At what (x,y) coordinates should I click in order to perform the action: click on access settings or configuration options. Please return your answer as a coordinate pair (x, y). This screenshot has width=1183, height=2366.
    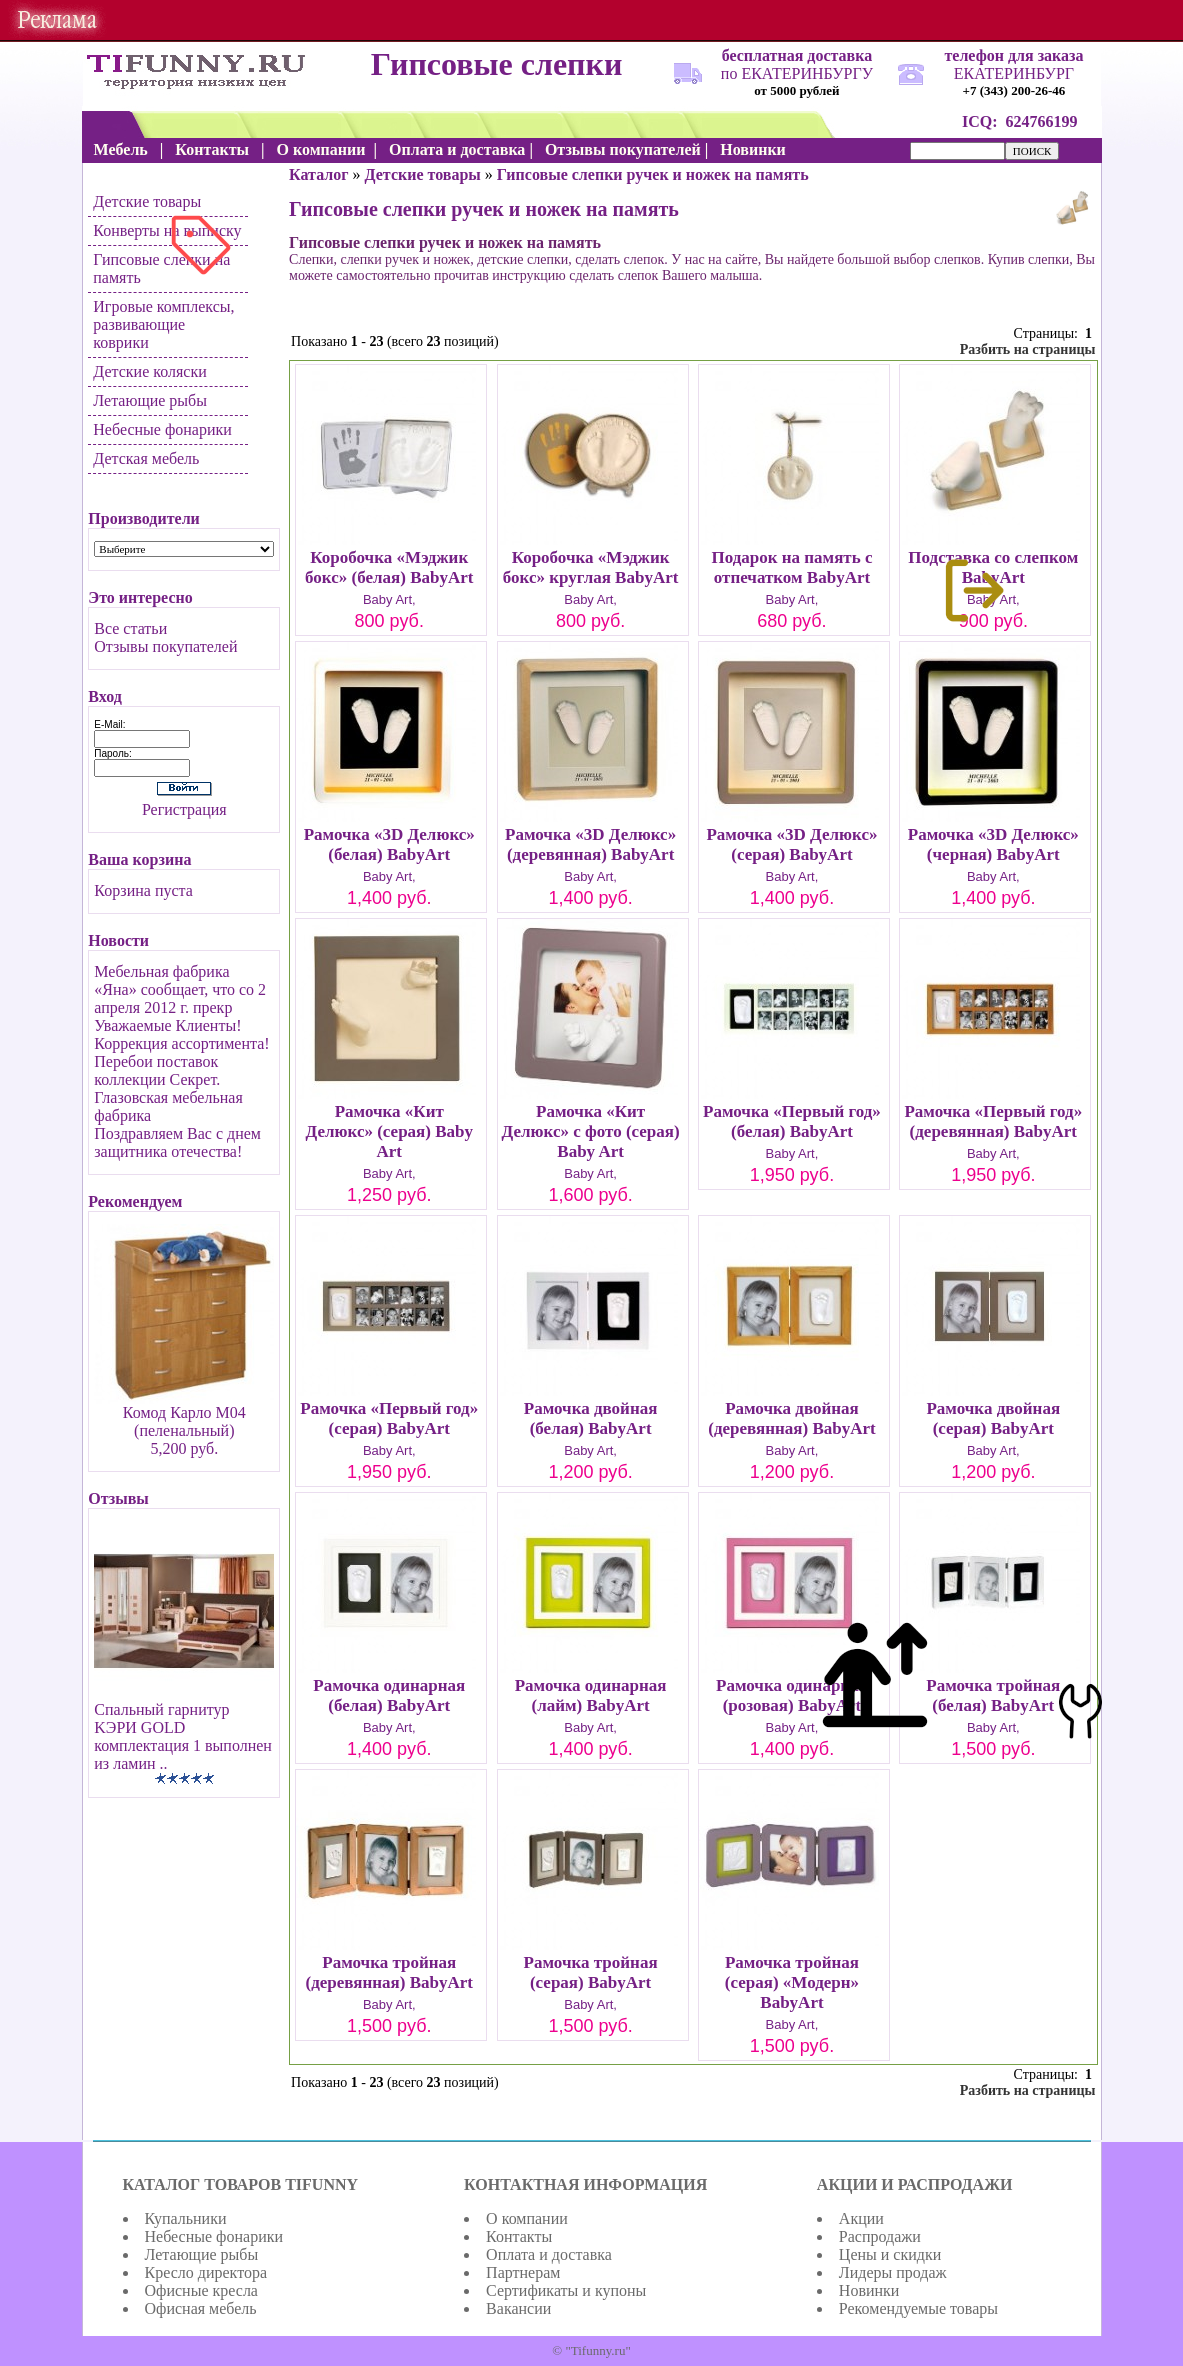
    Looking at the image, I should click on (1080, 1711).